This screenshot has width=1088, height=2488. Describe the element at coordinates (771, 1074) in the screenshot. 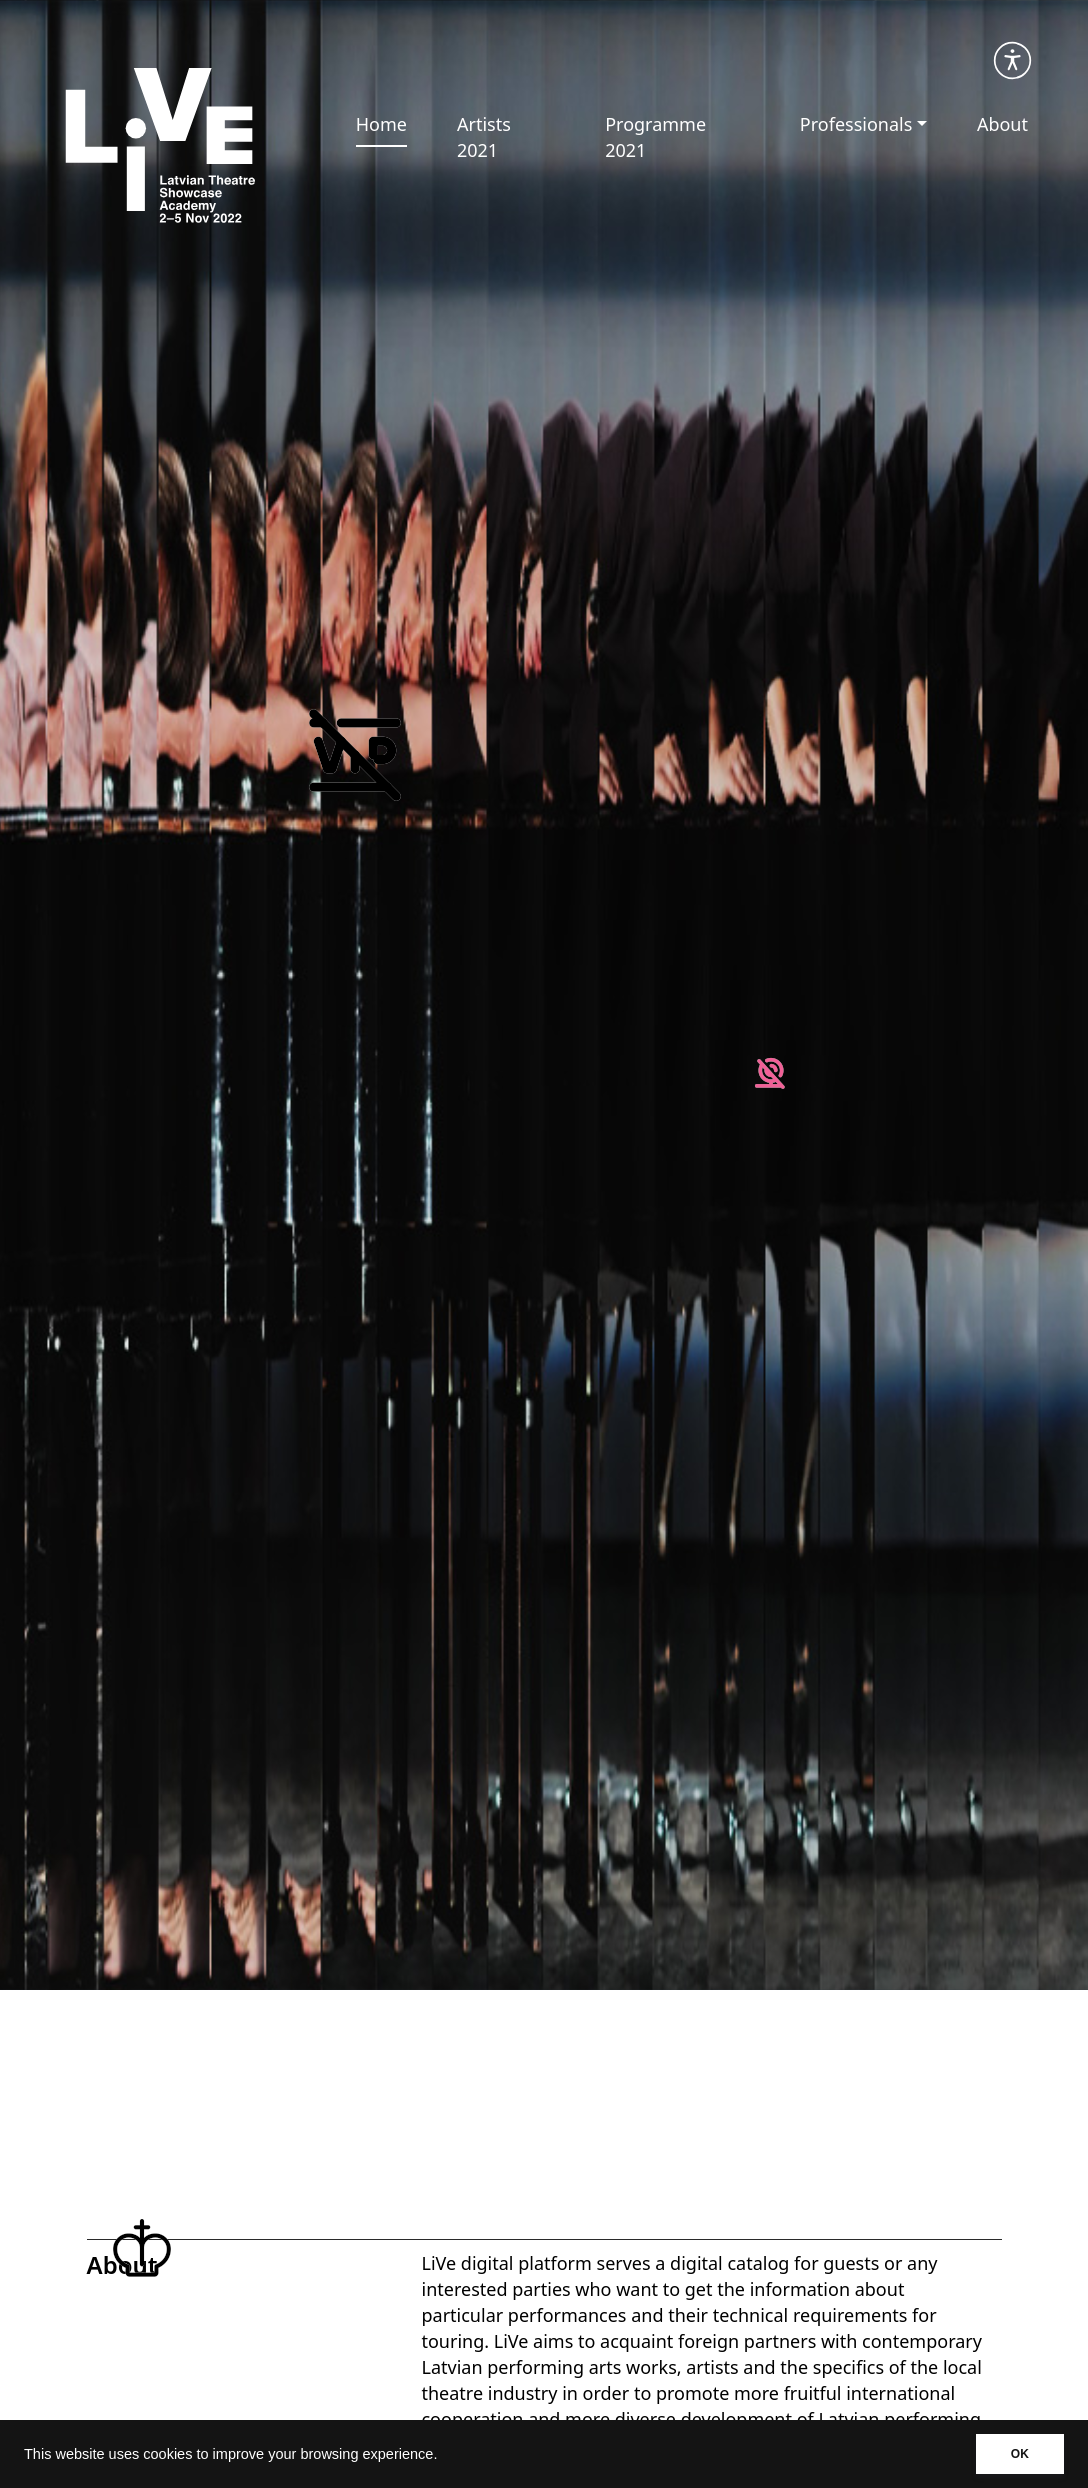

I see `webcam is disabled or turned off` at that location.